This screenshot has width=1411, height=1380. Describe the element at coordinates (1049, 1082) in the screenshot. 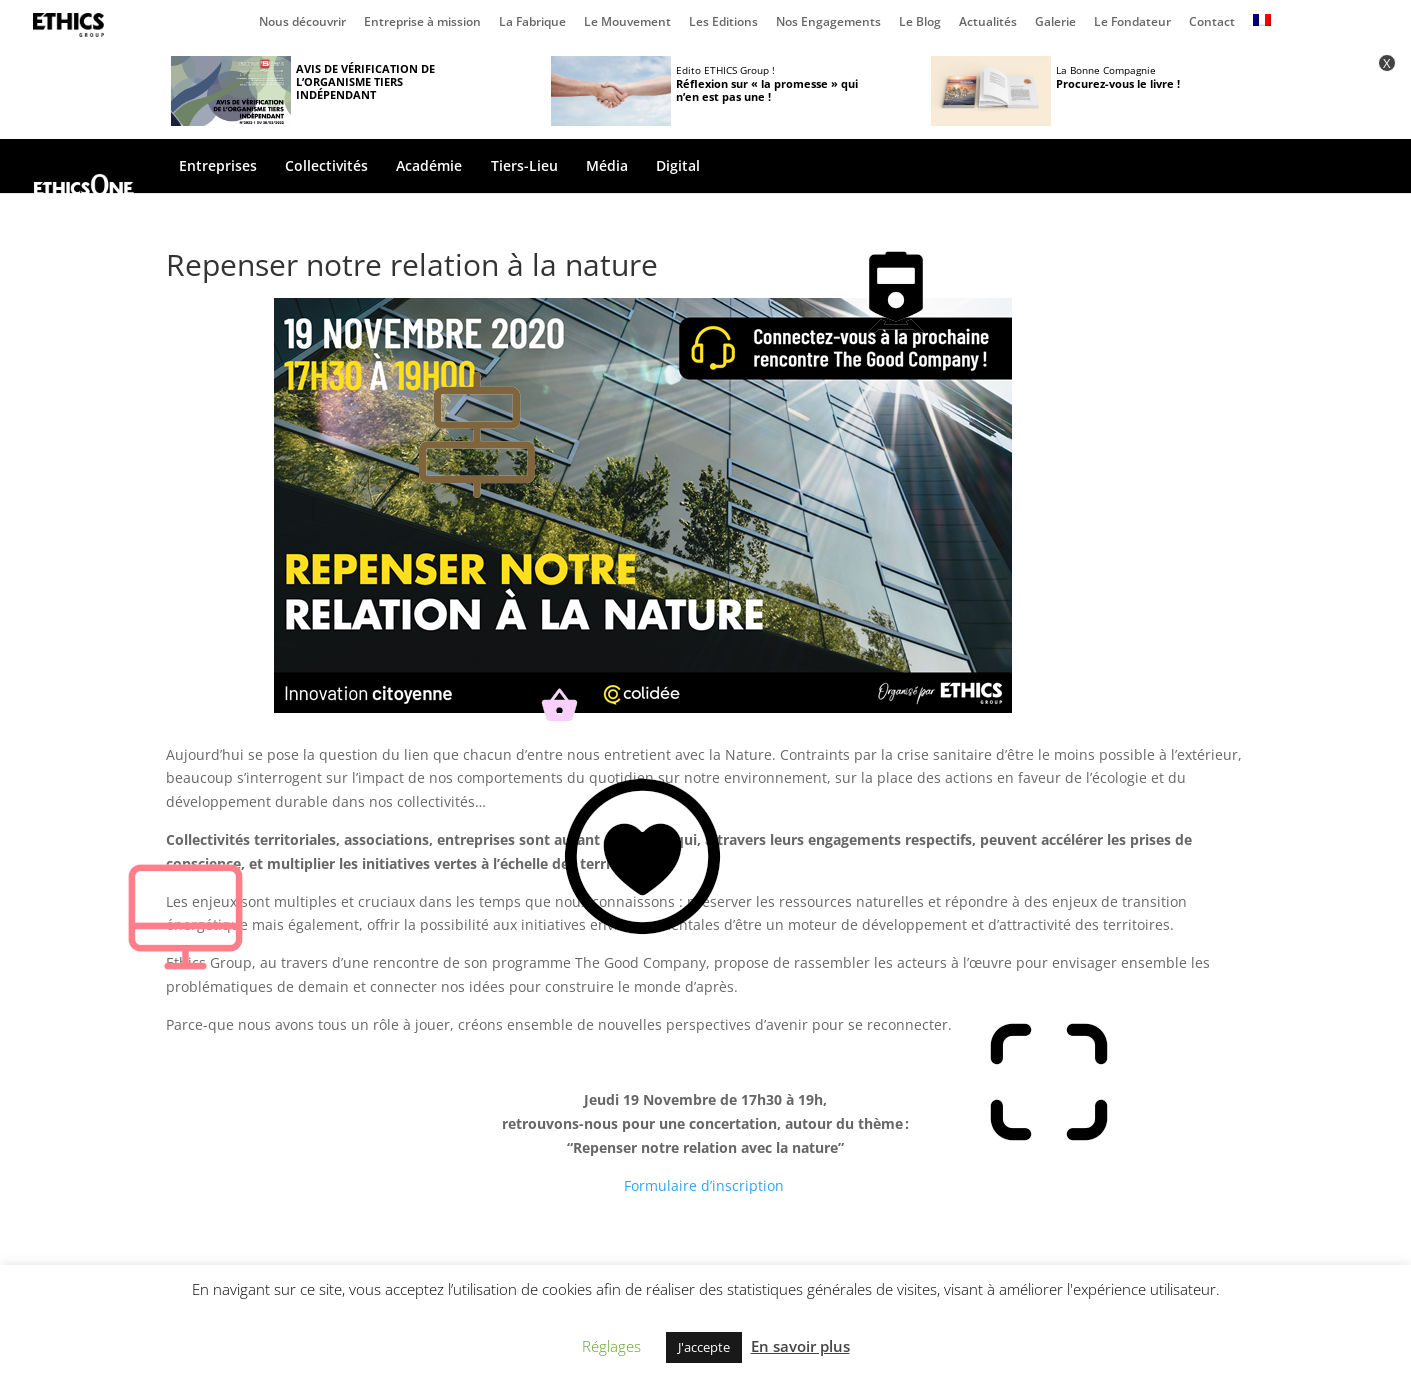

I see `scan a QR code or barcode` at that location.